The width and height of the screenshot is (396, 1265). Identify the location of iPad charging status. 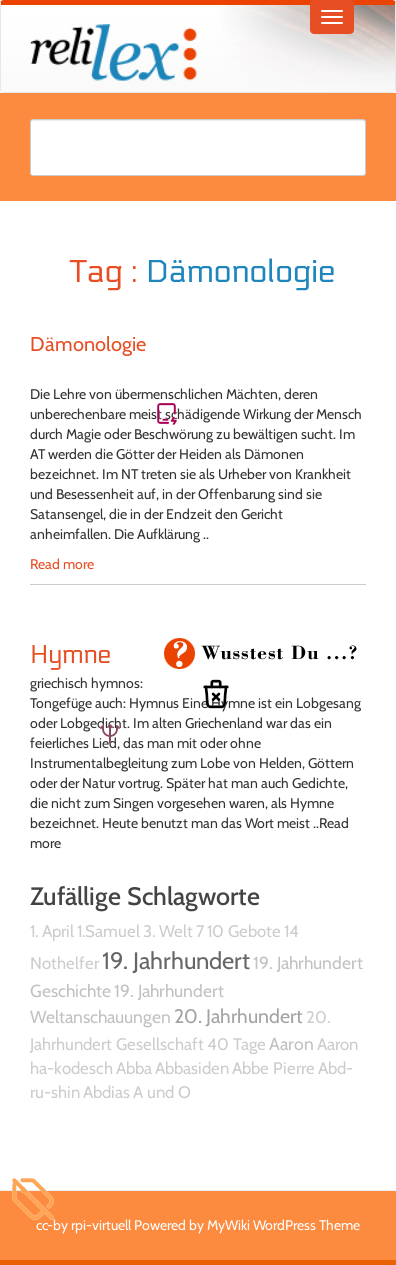
(166, 413).